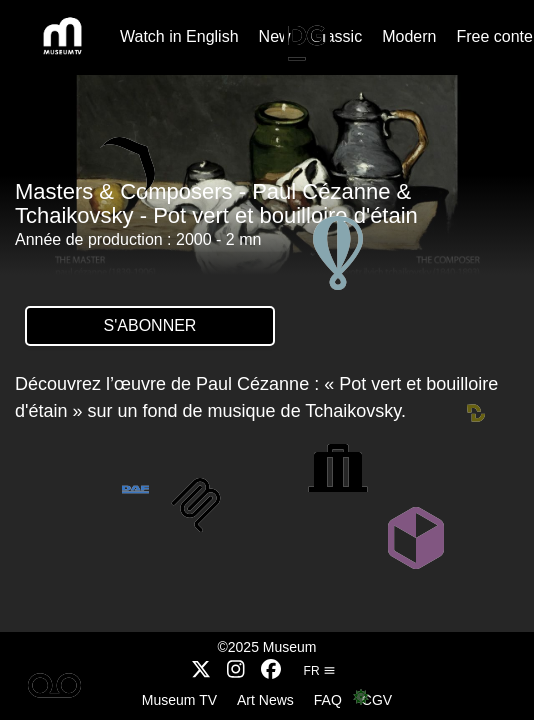 This screenshot has width=534, height=720. What do you see at coordinates (135, 489) in the screenshot?
I see `DAF Trucks company logo` at bounding box center [135, 489].